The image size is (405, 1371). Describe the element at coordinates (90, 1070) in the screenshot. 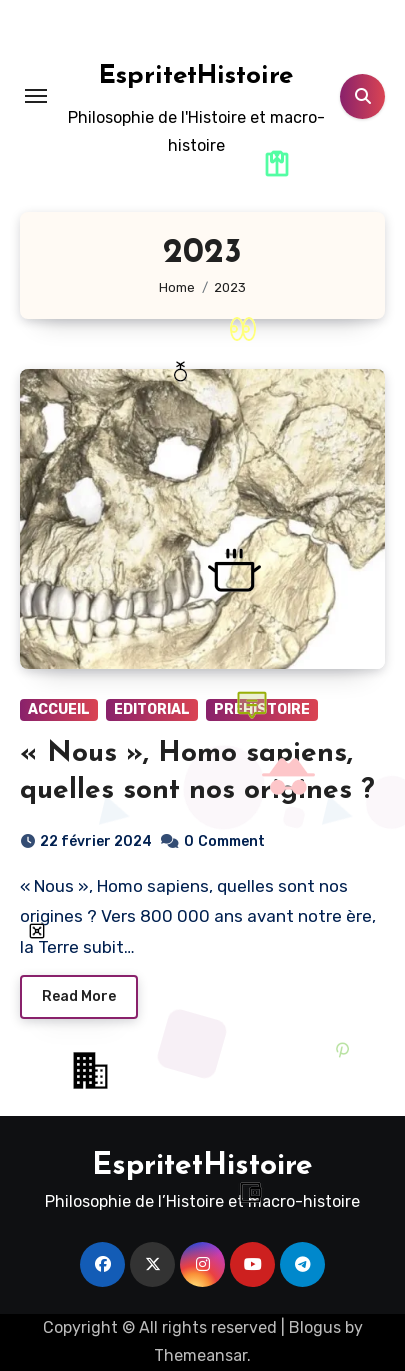

I see `view business or company information` at that location.